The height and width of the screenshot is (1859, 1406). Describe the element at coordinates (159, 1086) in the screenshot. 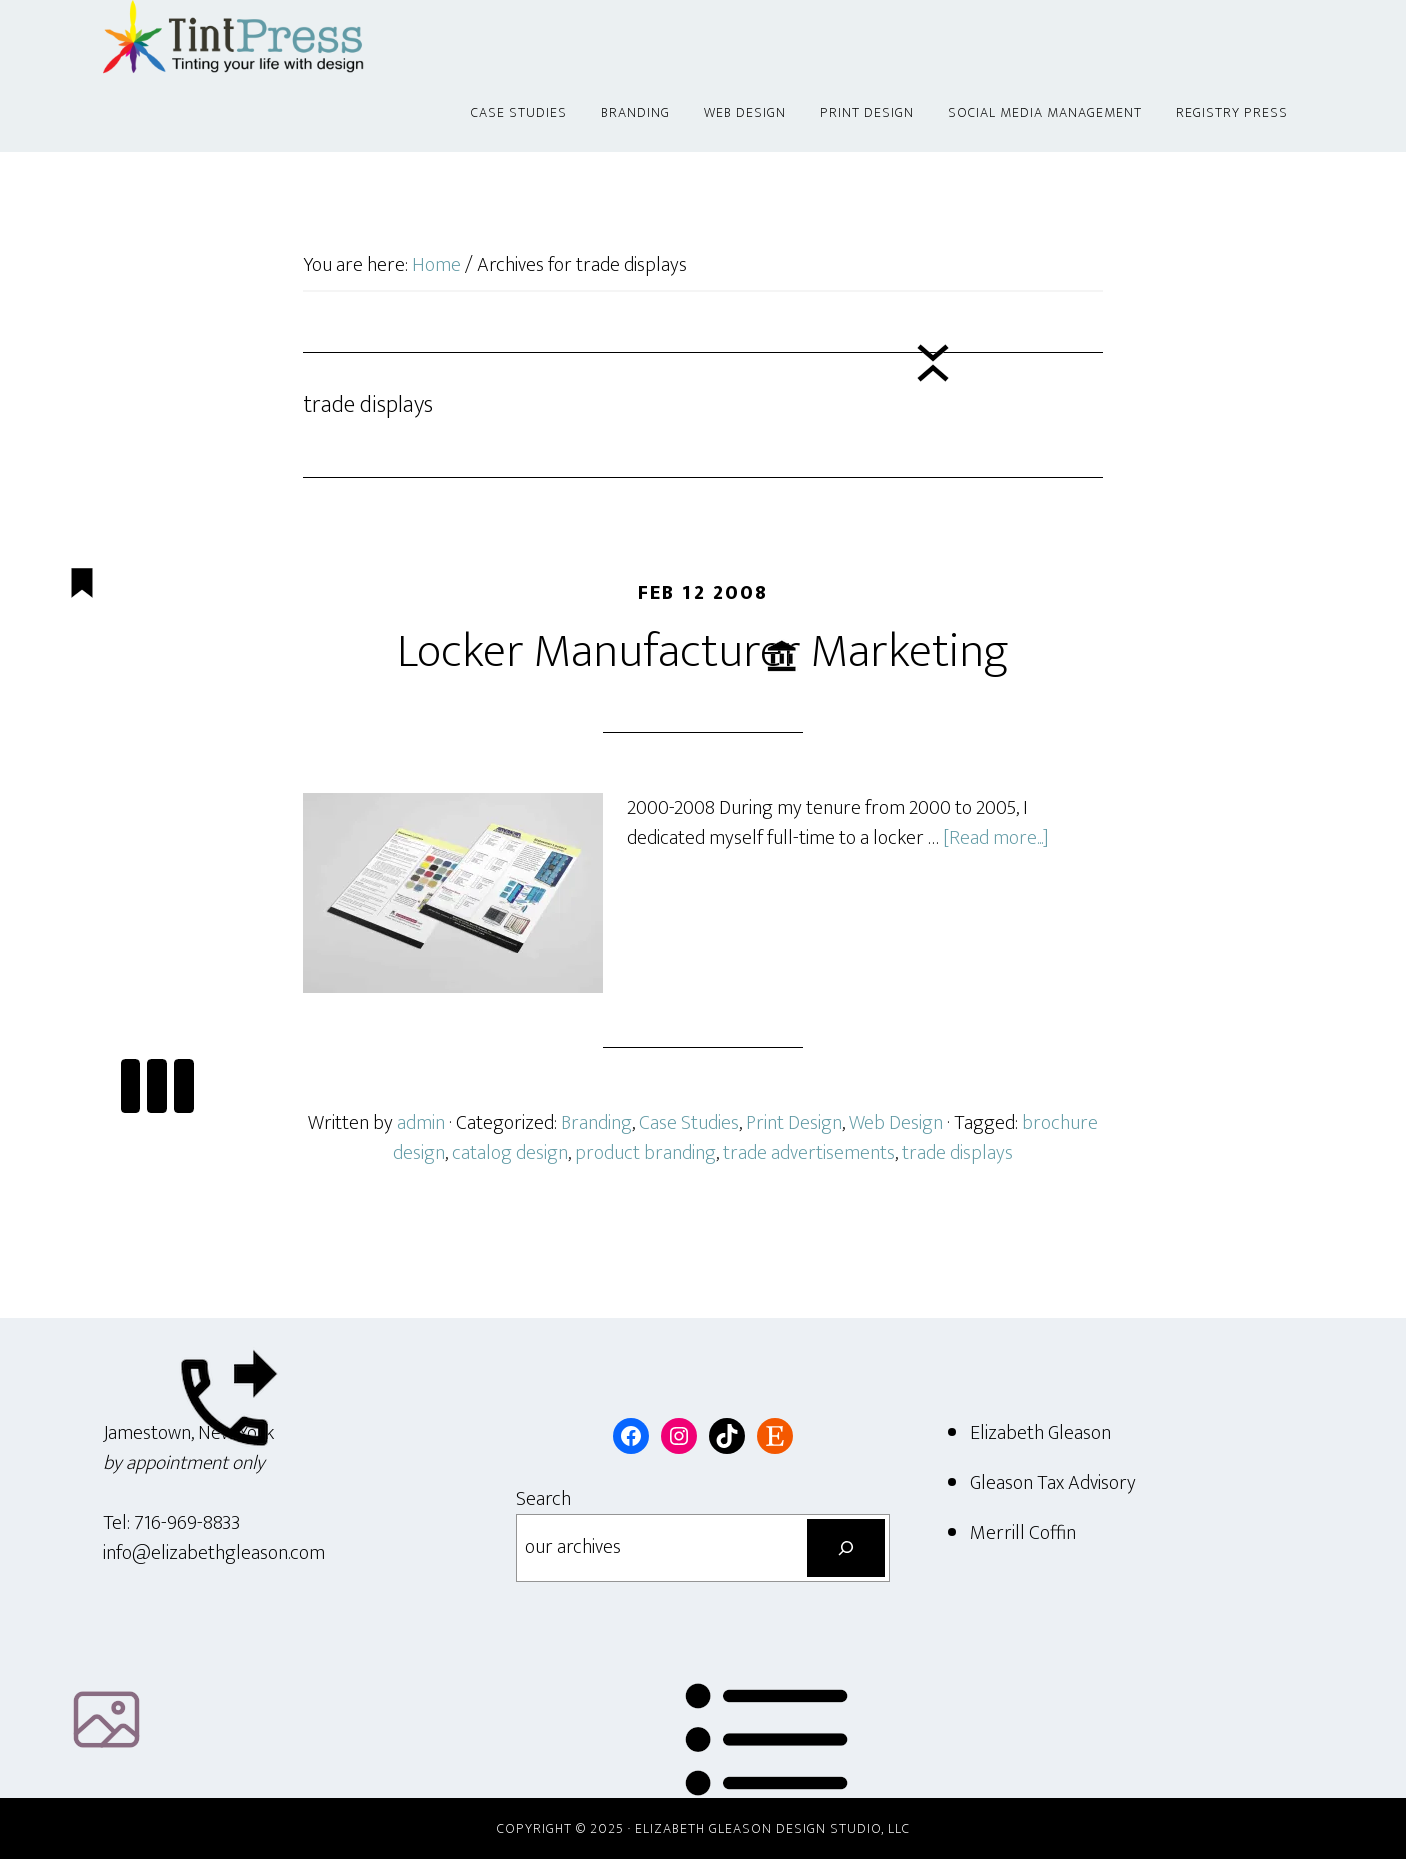

I see `switch to week view in calendar` at that location.